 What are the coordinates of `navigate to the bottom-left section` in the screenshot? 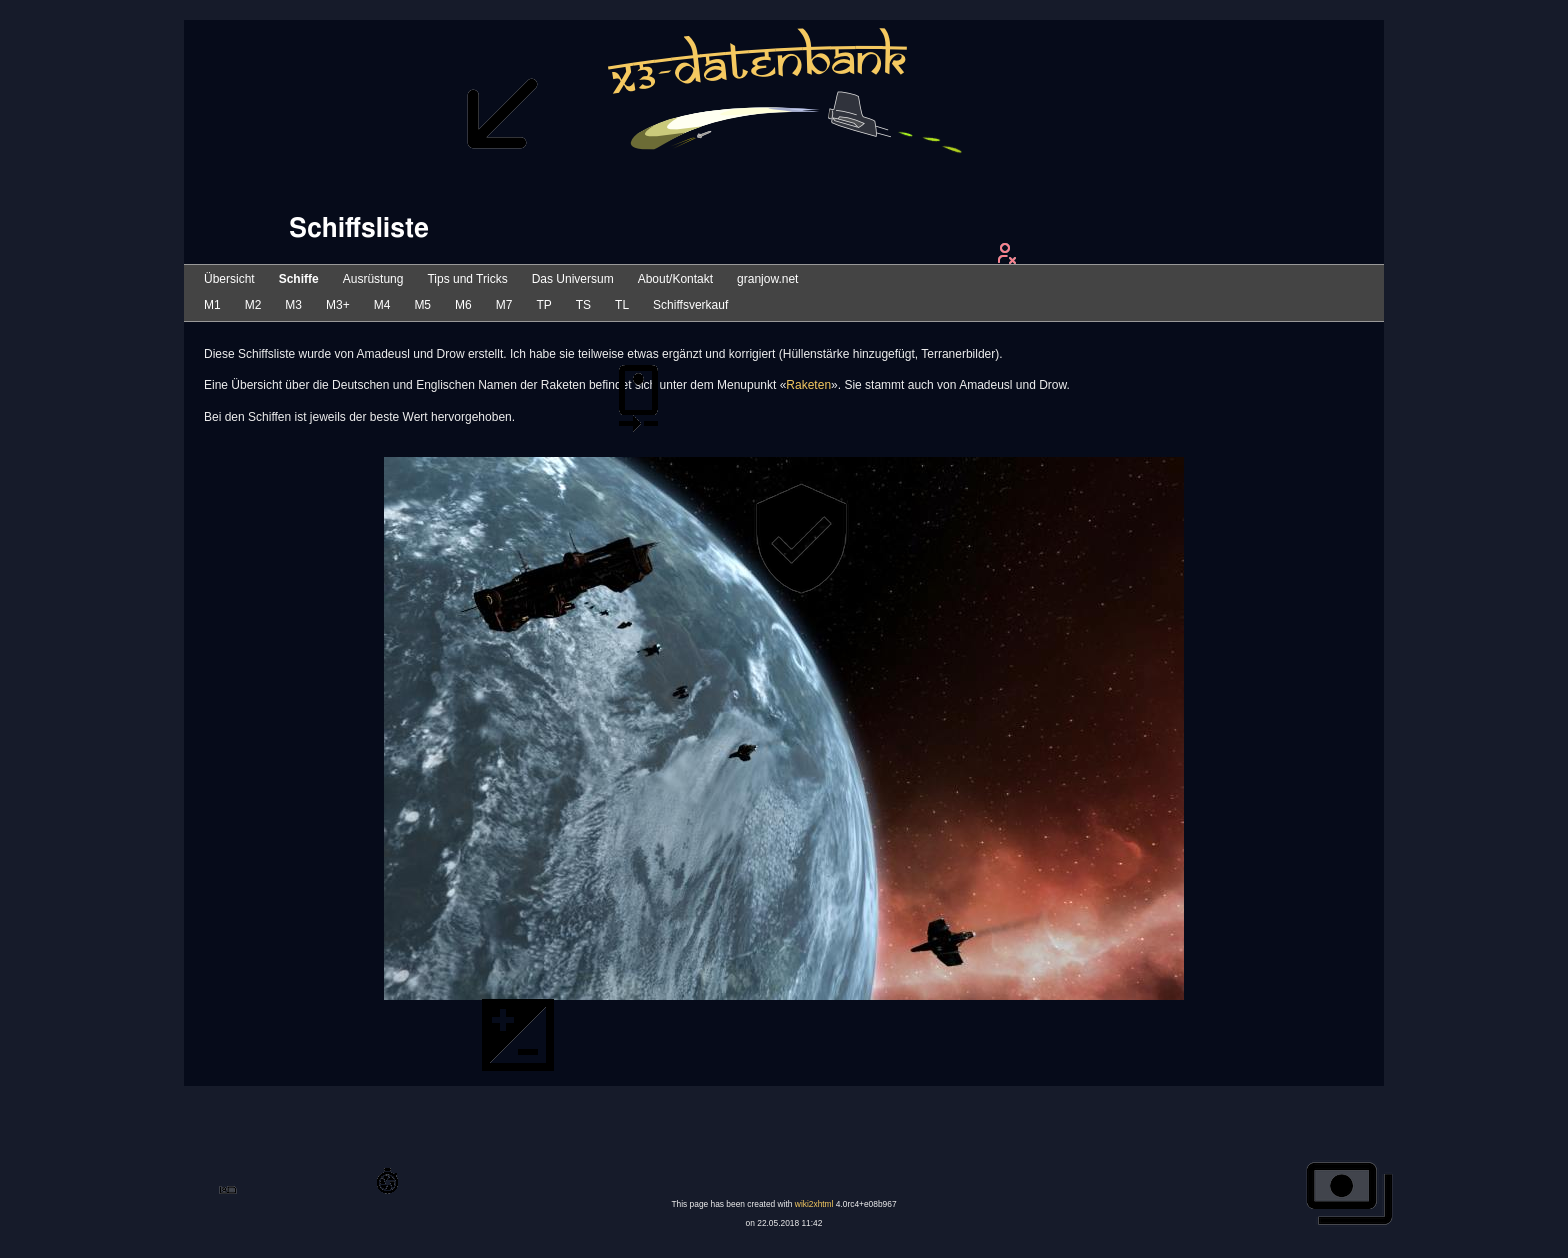 It's located at (502, 113).